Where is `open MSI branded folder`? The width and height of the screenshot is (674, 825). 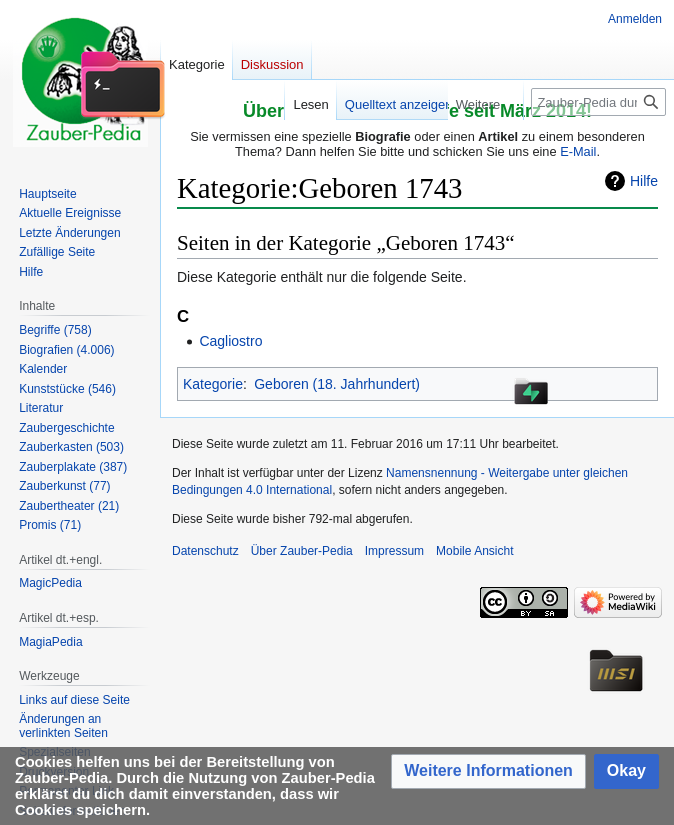 open MSI branded folder is located at coordinates (616, 672).